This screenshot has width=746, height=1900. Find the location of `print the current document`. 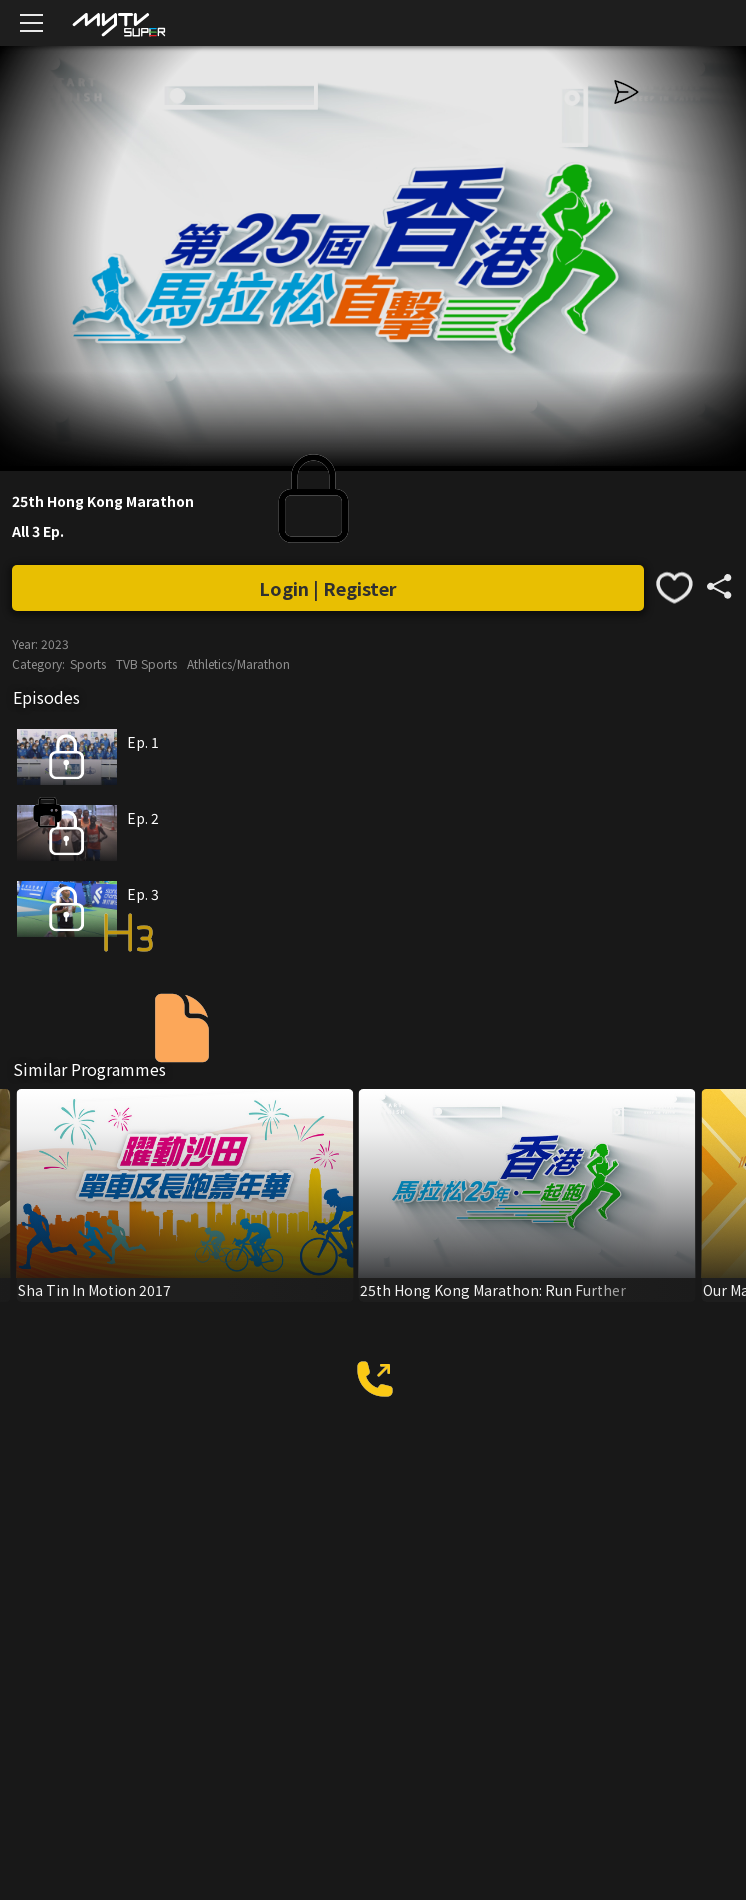

print the current document is located at coordinates (47, 812).